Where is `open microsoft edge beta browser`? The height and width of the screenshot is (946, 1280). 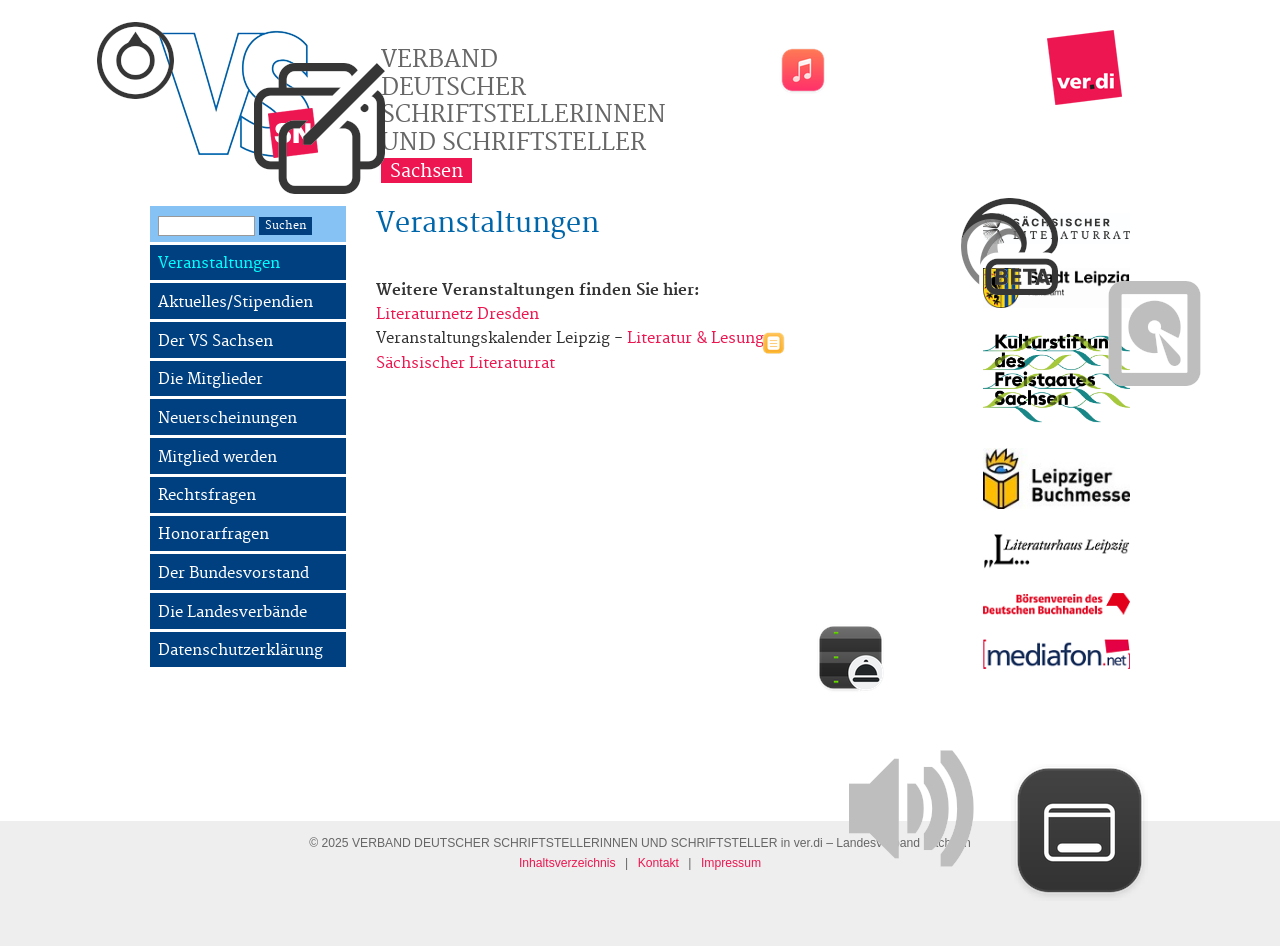 open microsoft edge beta browser is located at coordinates (1009, 246).